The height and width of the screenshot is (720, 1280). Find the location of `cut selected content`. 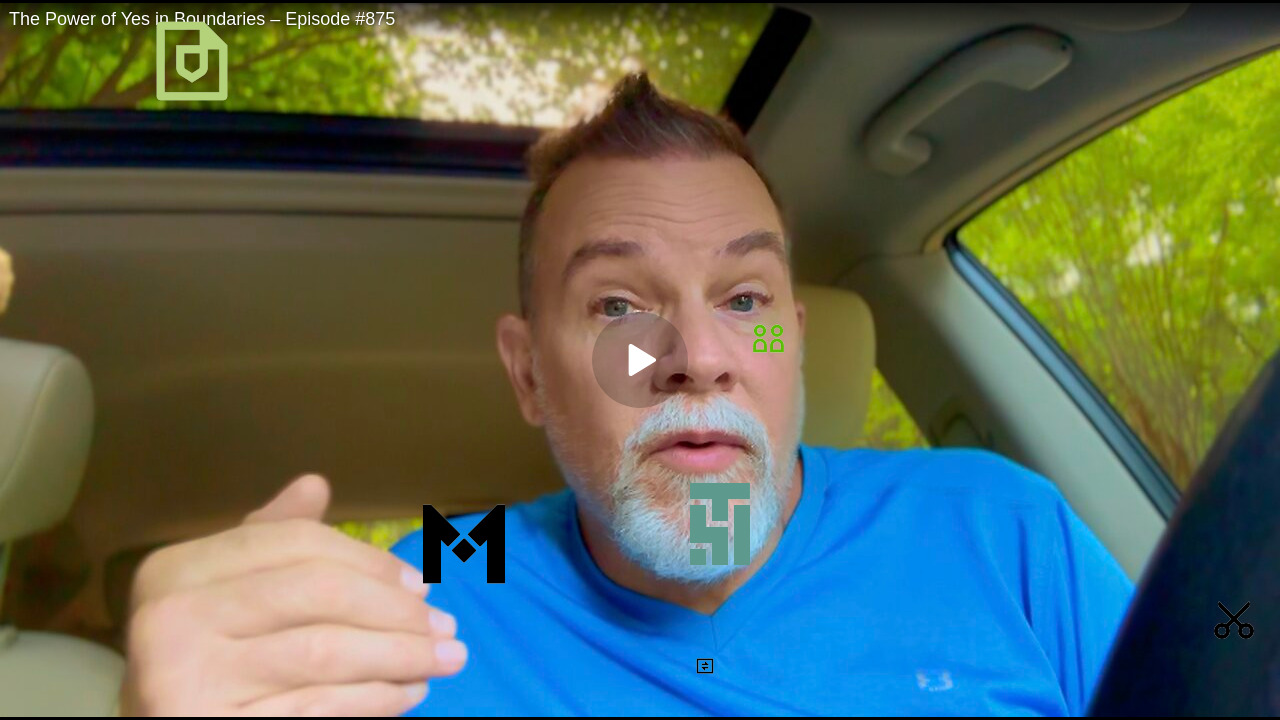

cut selected content is located at coordinates (1234, 619).